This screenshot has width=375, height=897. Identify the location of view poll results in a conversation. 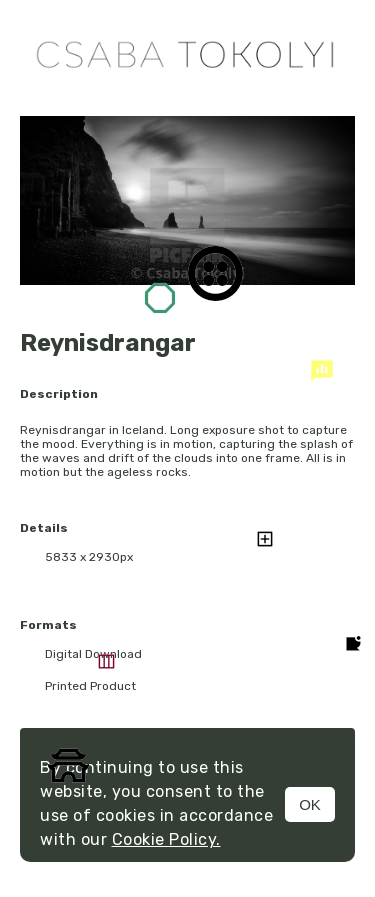
(322, 370).